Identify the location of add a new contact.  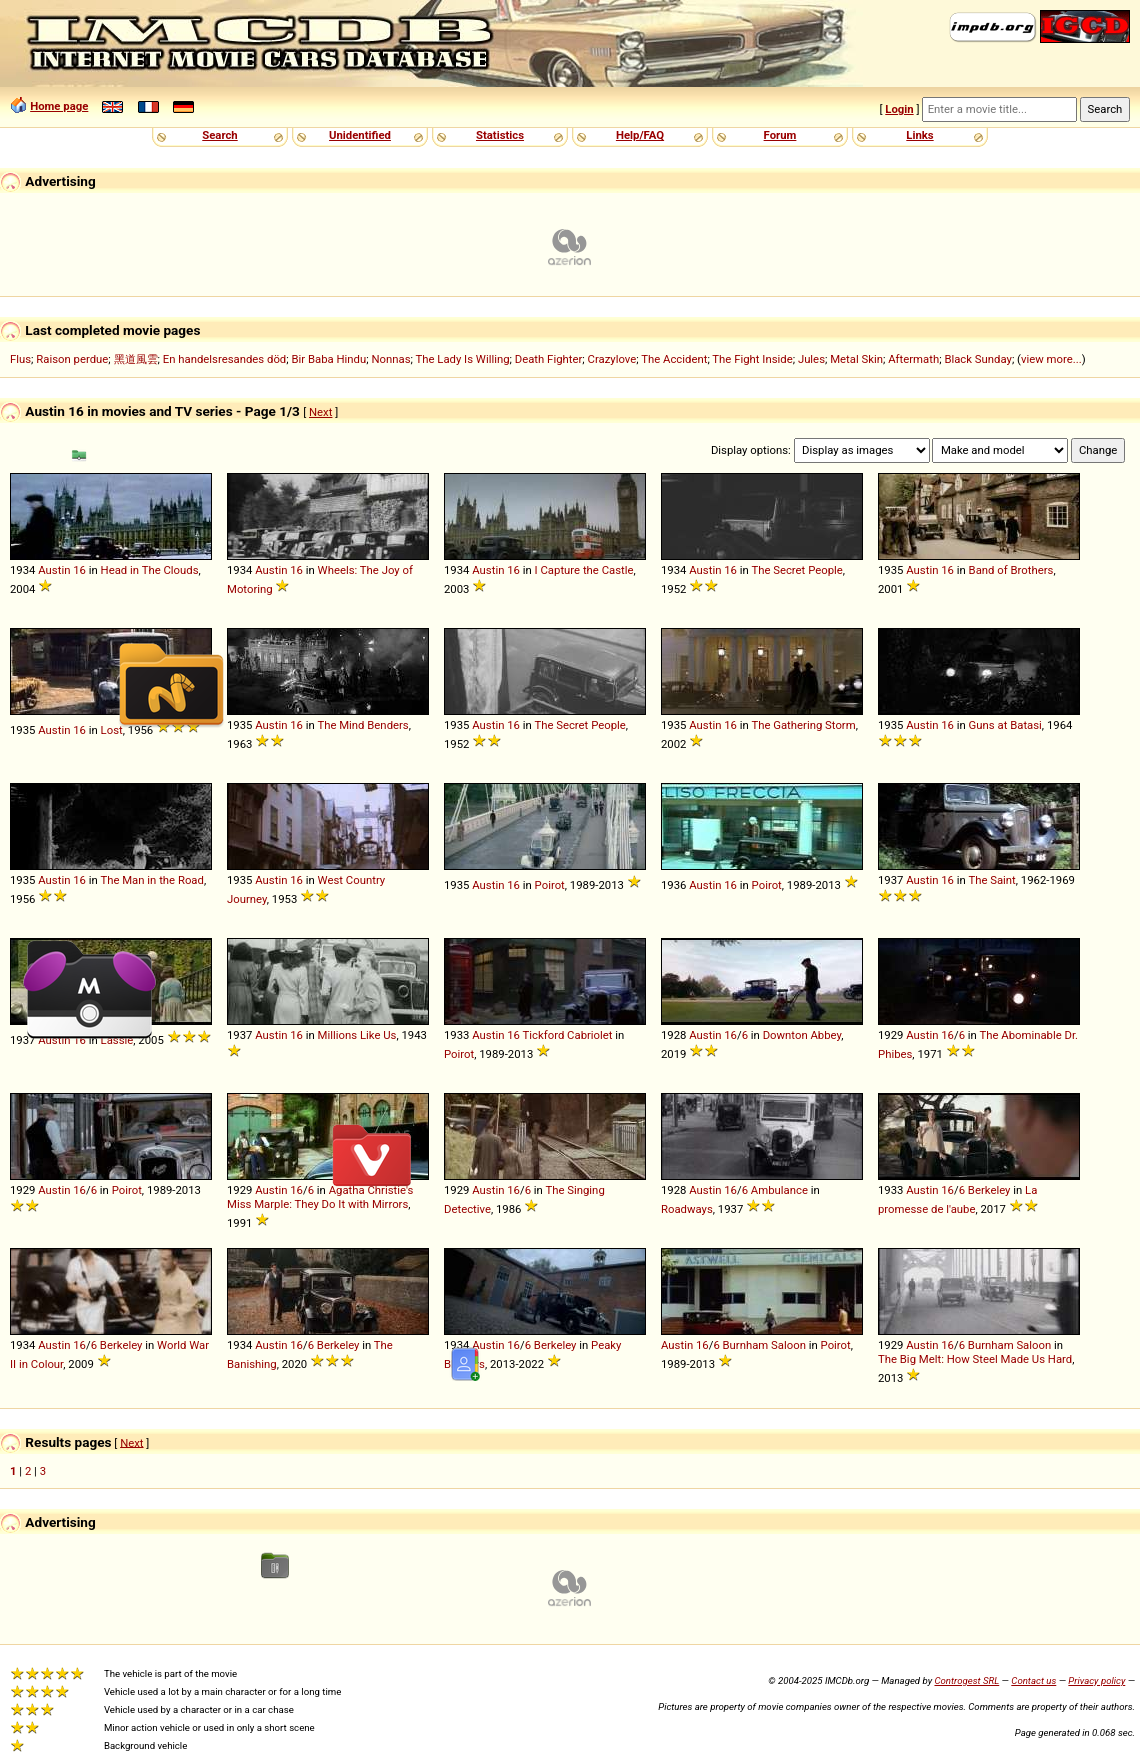
(465, 1364).